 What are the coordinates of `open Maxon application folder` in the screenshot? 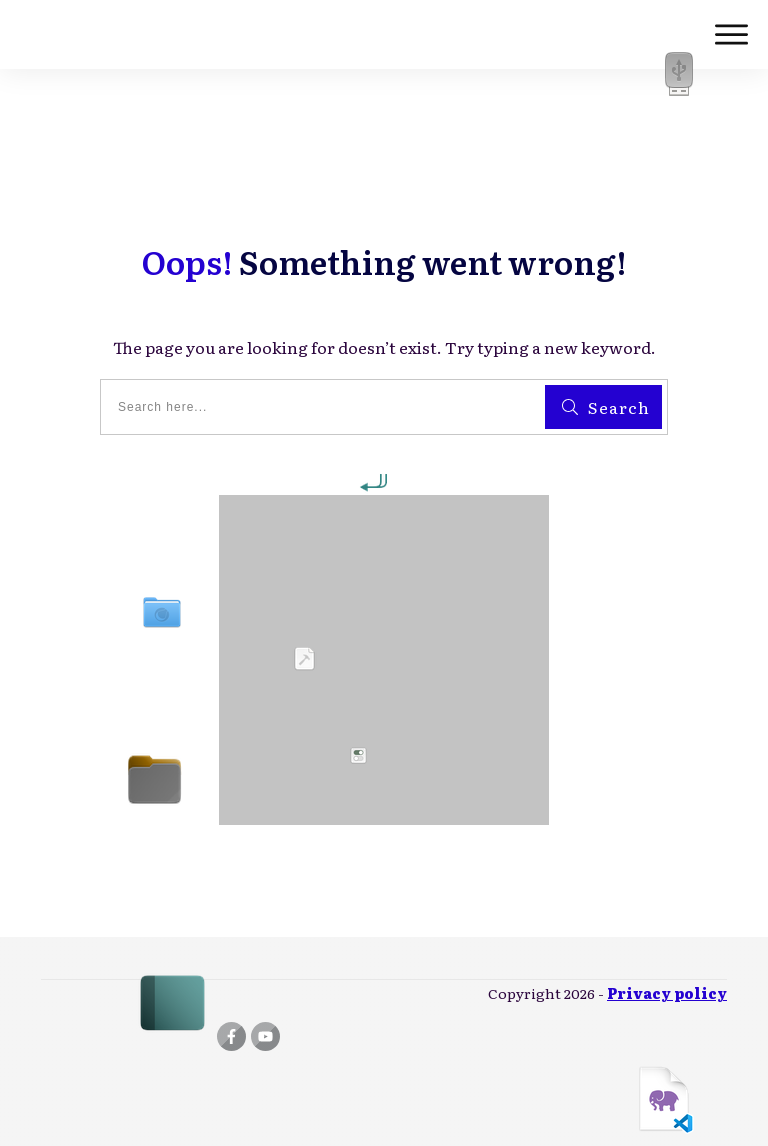 It's located at (162, 612).